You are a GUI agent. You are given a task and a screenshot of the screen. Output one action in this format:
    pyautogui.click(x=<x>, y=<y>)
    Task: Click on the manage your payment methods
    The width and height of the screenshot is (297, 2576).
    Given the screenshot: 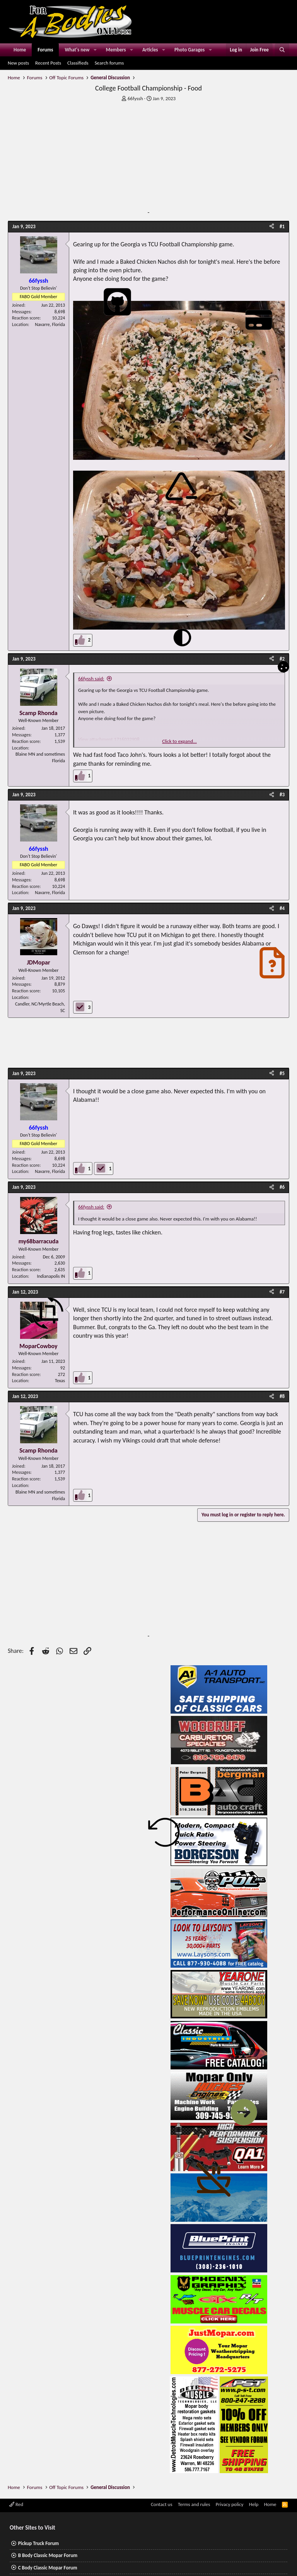 What is the action you would take?
    pyautogui.click(x=259, y=320)
    